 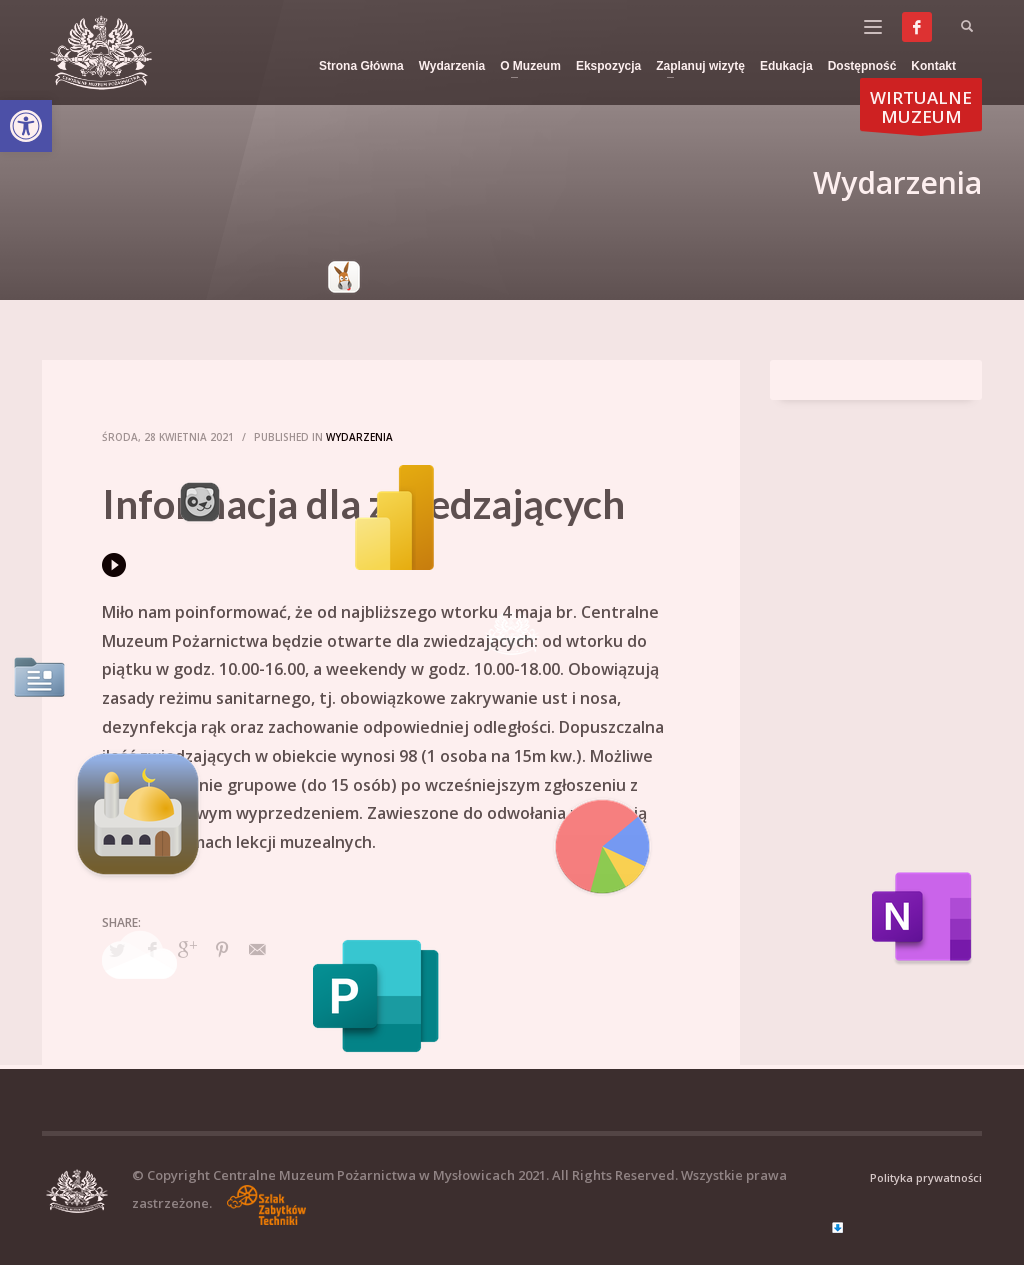 What do you see at coordinates (394, 517) in the screenshot?
I see `open Microsoft Power BI app` at bounding box center [394, 517].